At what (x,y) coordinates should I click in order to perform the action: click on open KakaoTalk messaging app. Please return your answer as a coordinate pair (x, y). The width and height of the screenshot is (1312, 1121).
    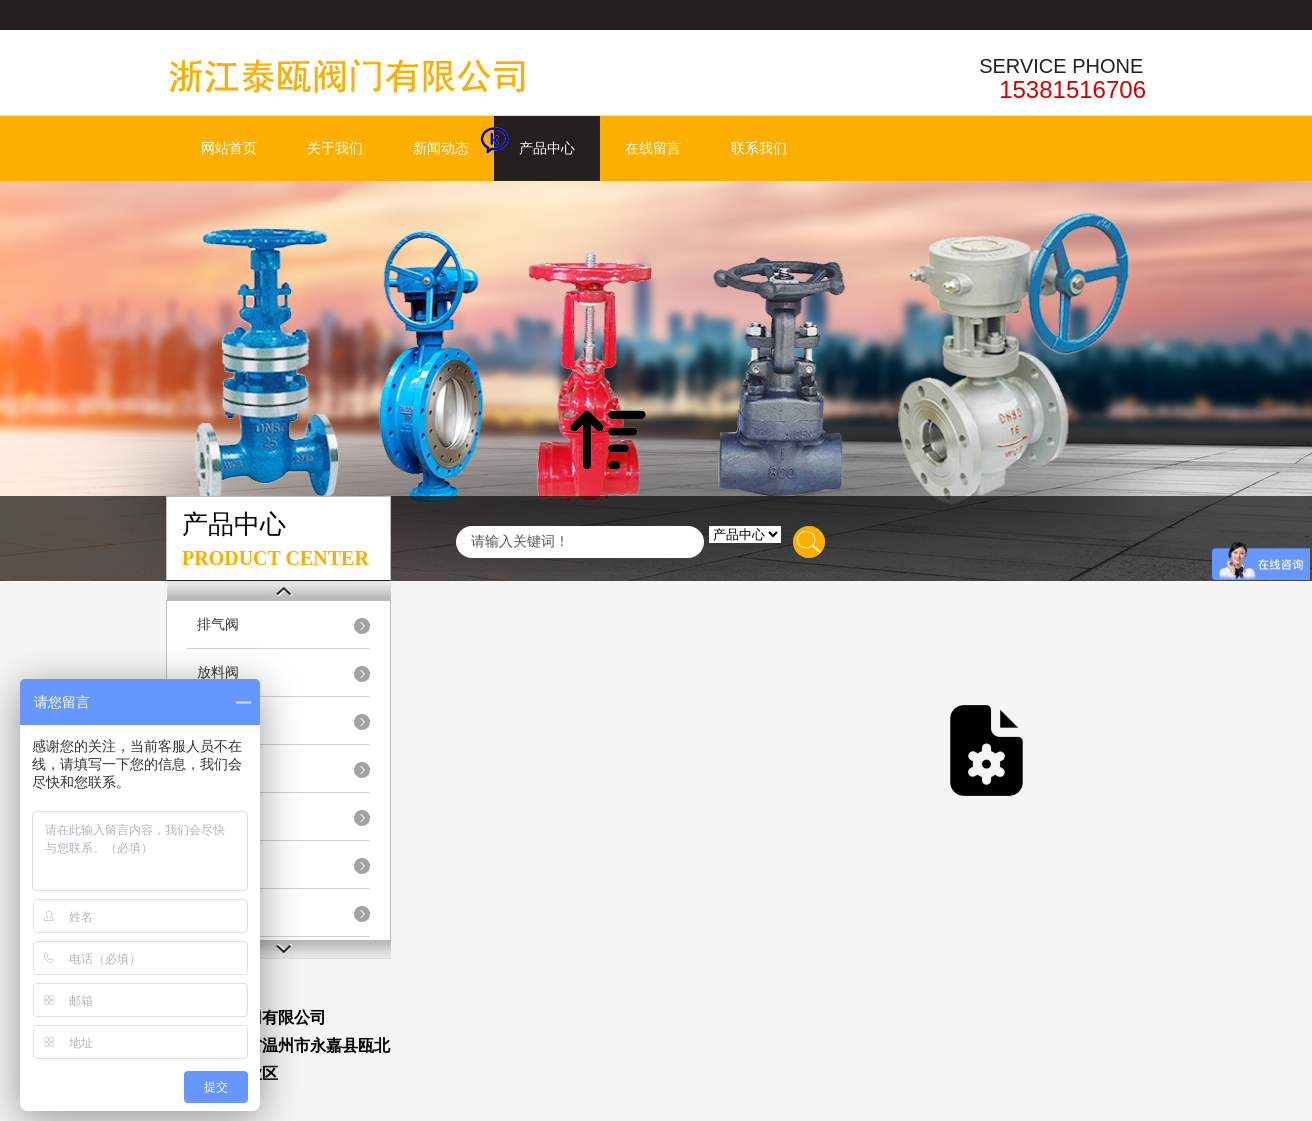
    Looking at the image, I should click on (494, 139).